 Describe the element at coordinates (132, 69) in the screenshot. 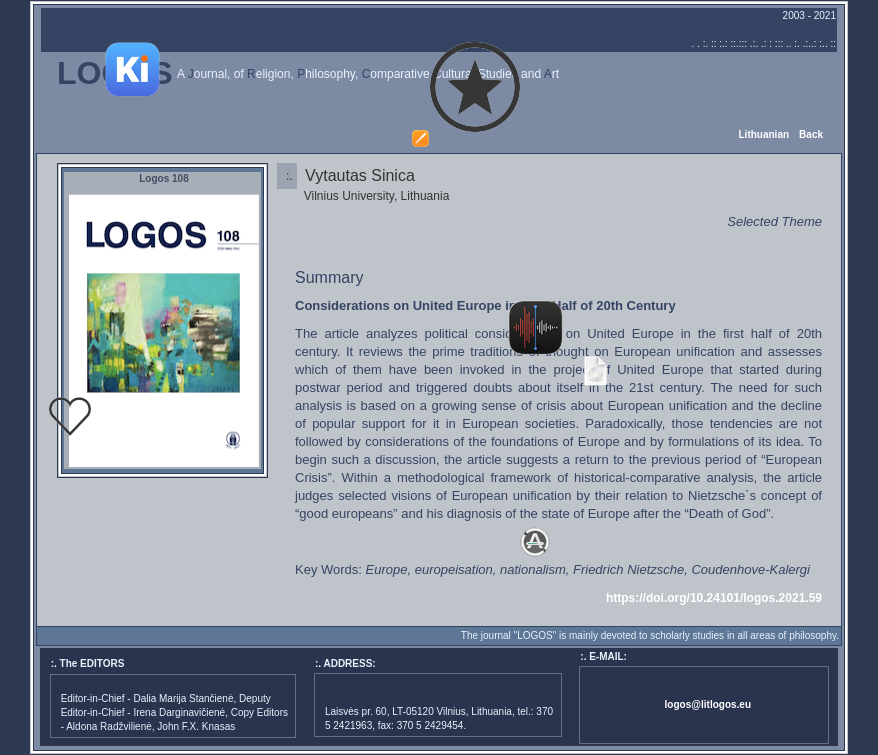

I see `open KiCad electronic design automation software` at that location.